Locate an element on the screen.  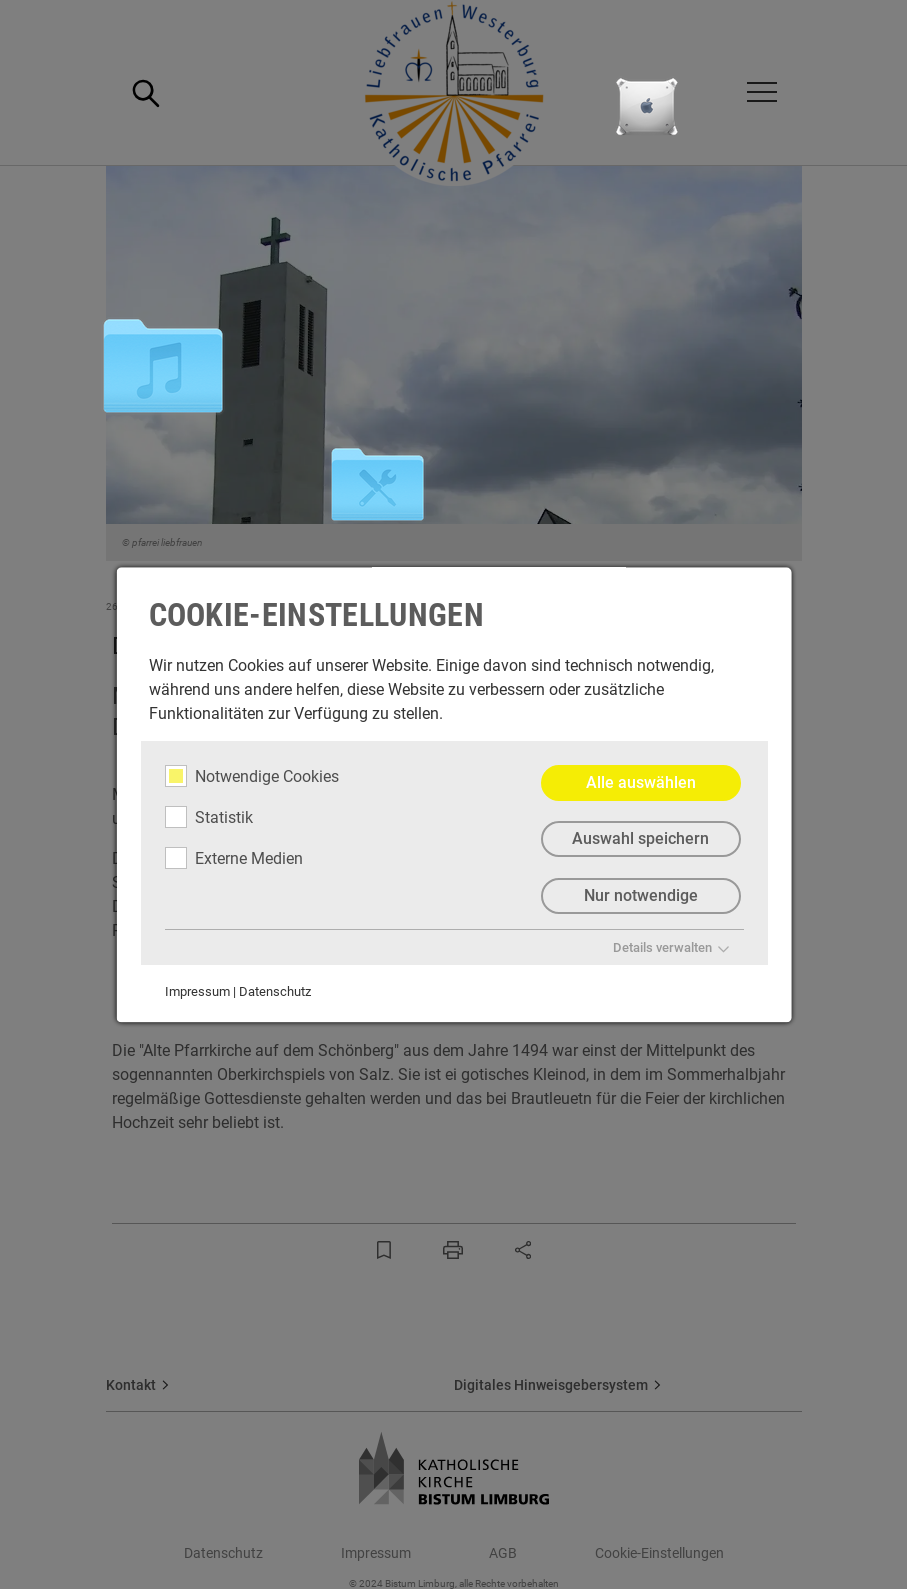
represents a connected power mac g4 computer on the network is located at coordinates (647, 106).